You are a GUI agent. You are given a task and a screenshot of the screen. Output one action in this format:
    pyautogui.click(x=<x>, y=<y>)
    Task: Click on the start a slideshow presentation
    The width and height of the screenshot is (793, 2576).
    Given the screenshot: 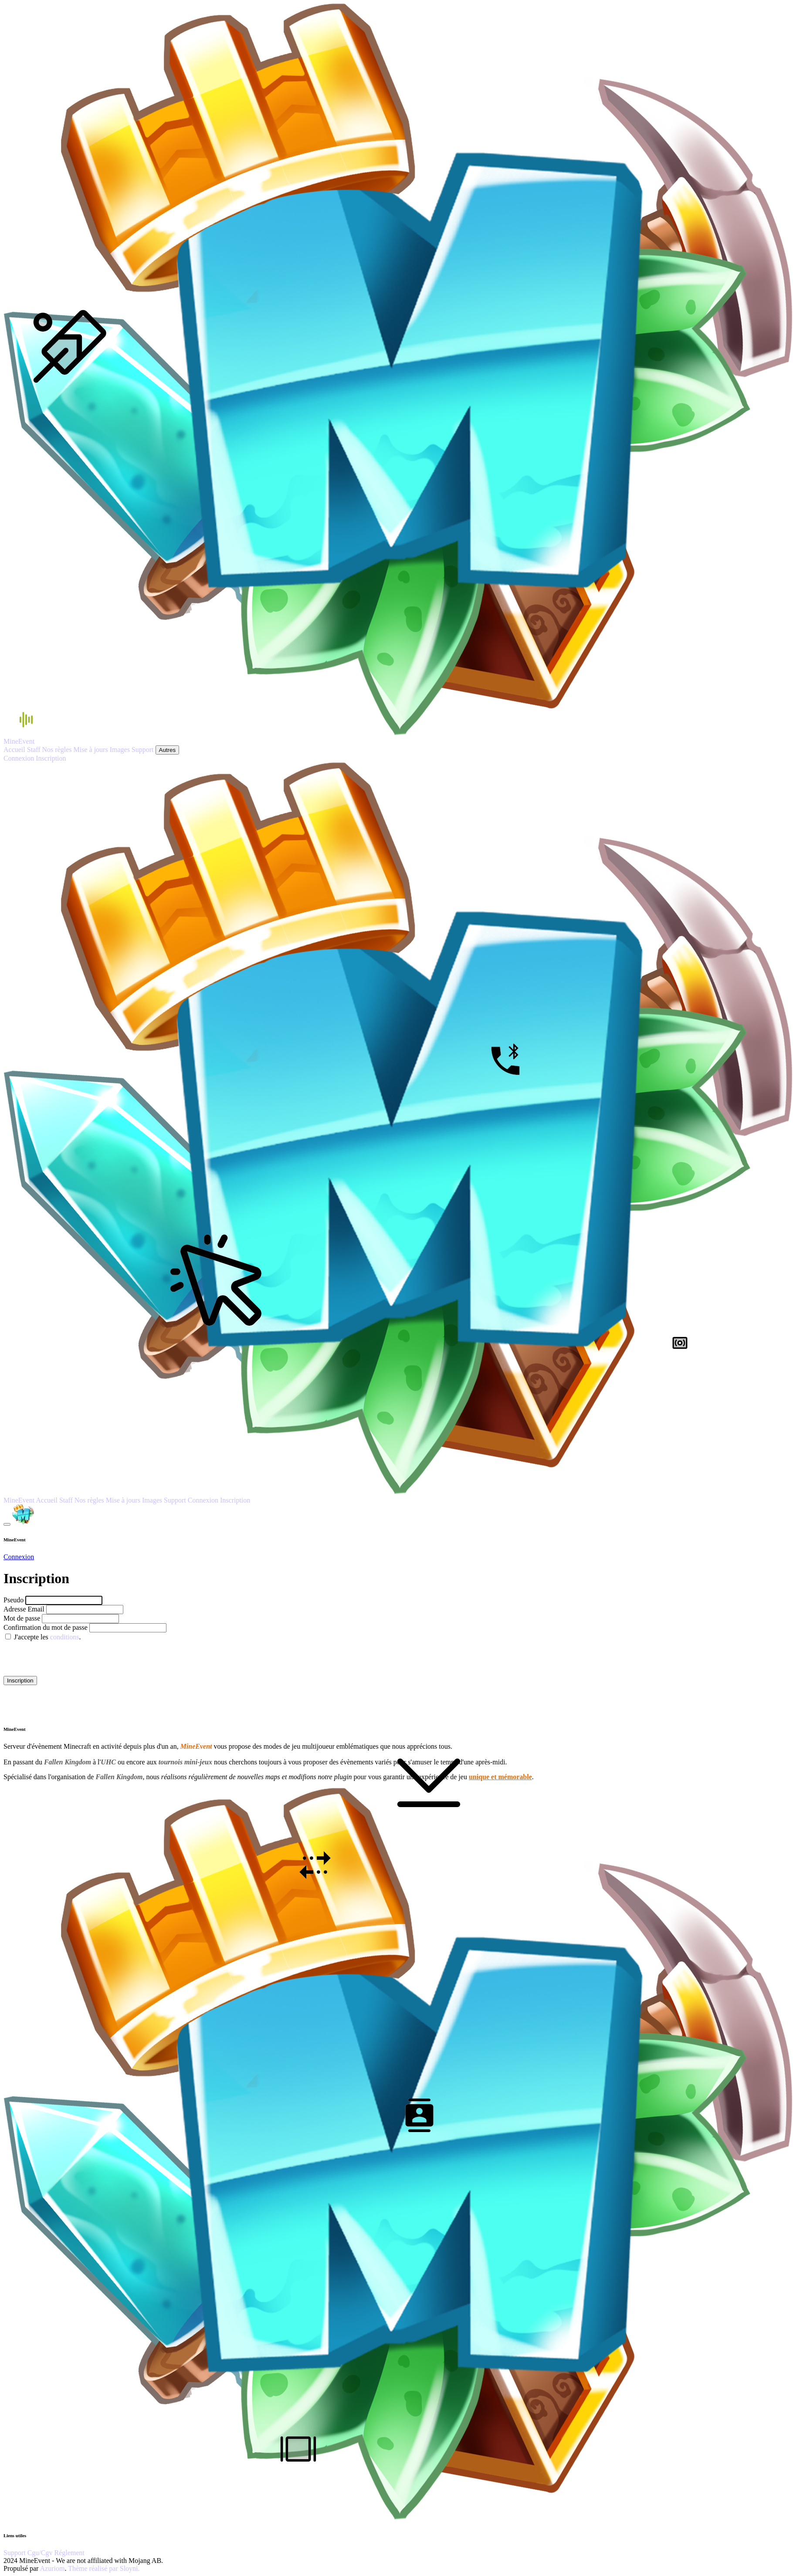 What is the action you would take?
    pyautogui.click(x=298, y=2449)
    